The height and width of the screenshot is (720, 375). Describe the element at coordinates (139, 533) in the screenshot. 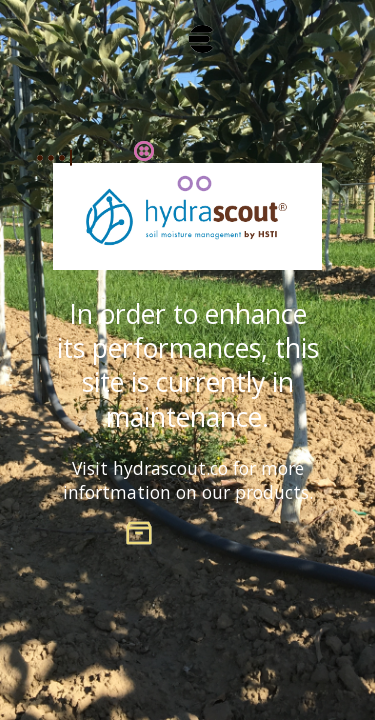

I see `archive items or documents` at that location.